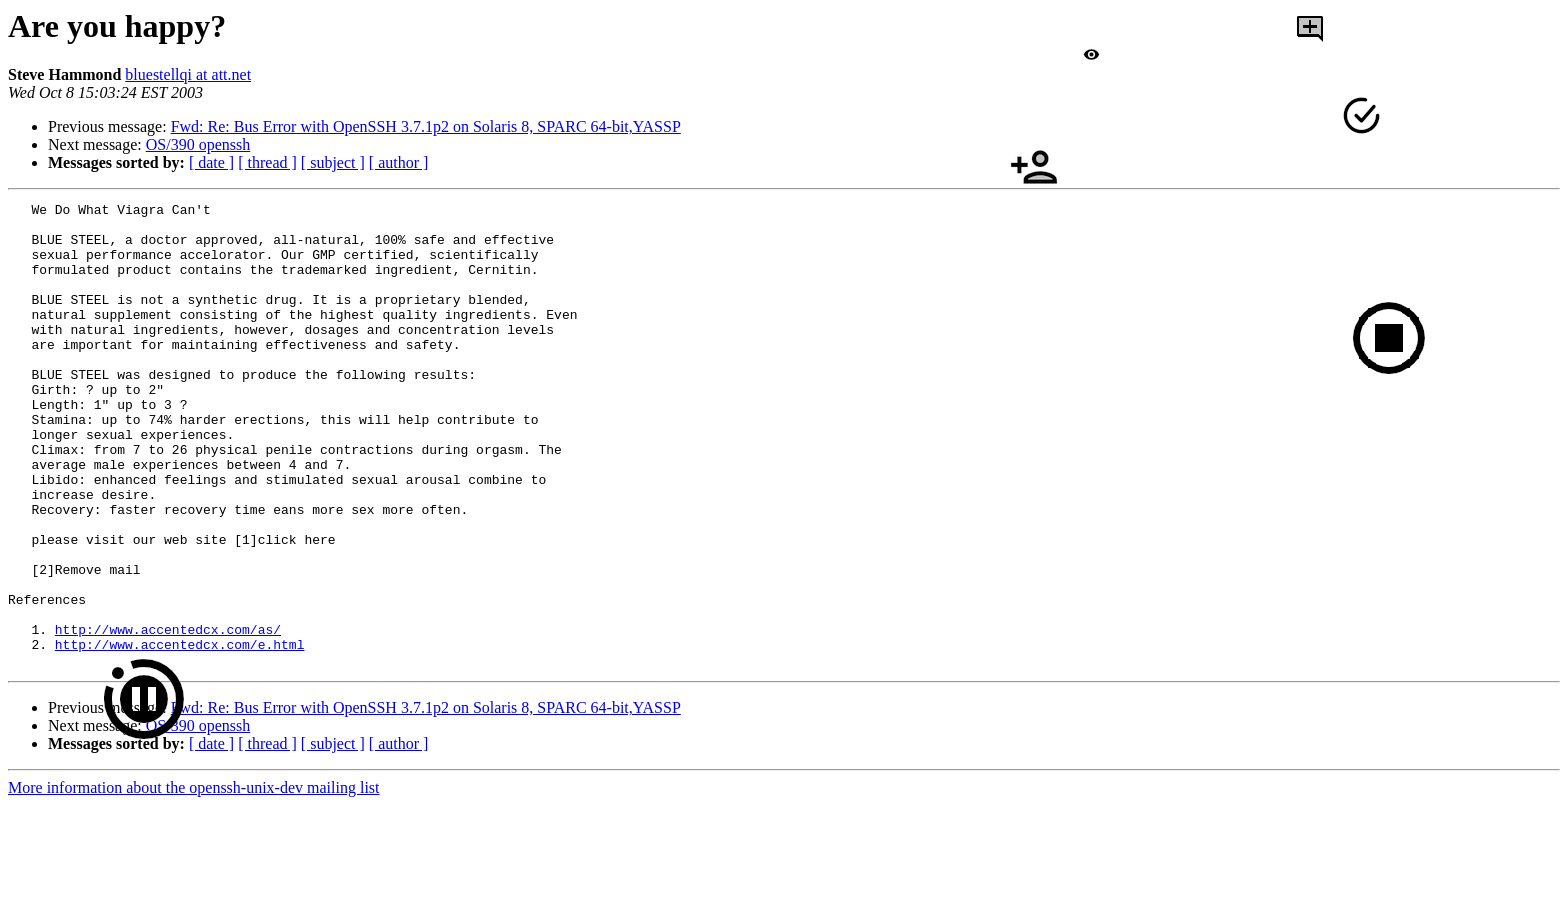 The width and height of the screenshot is (1568, 898). Describe the element at coordinates (1091, 54) in the screenshot. I see `view or preview content` at that location.